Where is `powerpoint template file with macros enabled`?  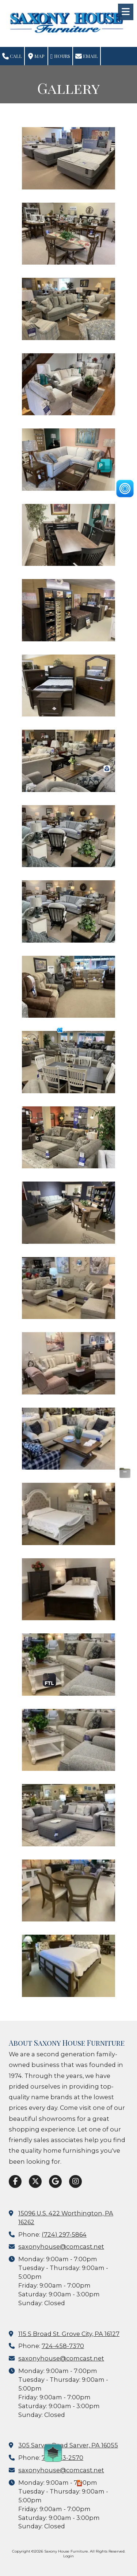 powerpoint template file with macros enabled is located at coordinates (79, 2483).